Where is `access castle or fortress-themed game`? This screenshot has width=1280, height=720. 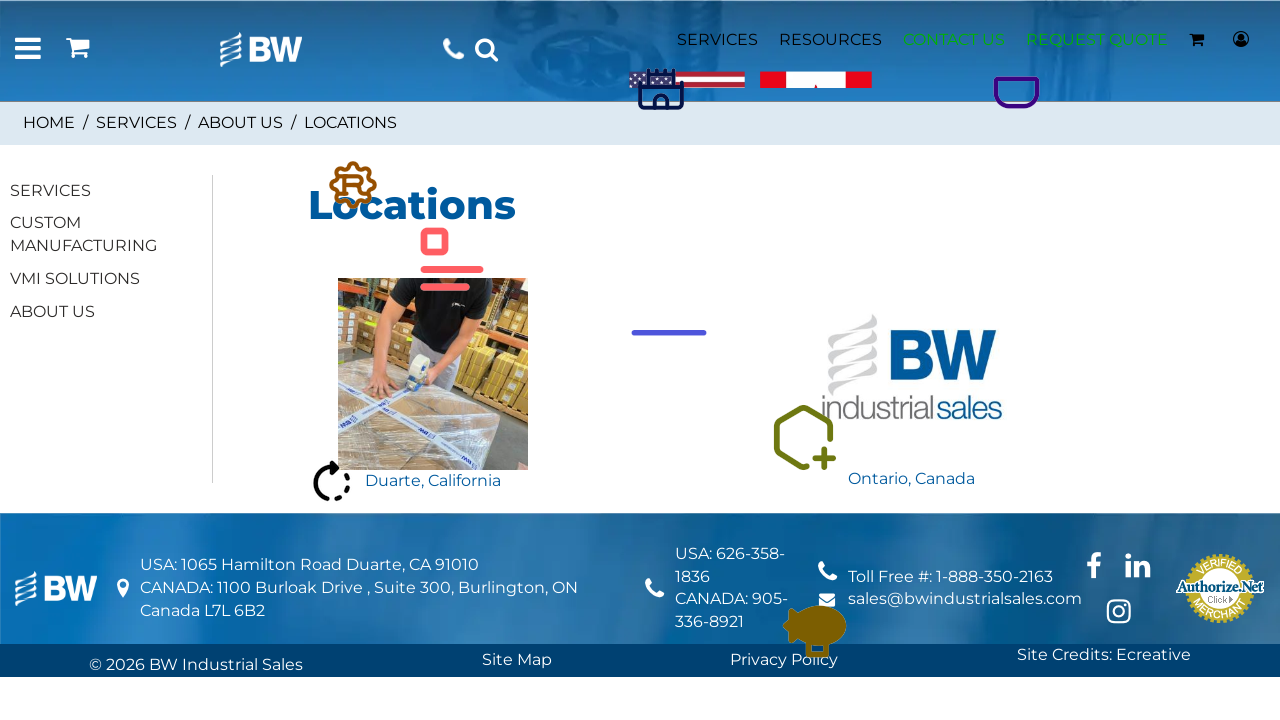
access castle or fortress-themed game is located at coordinates (661, 89).